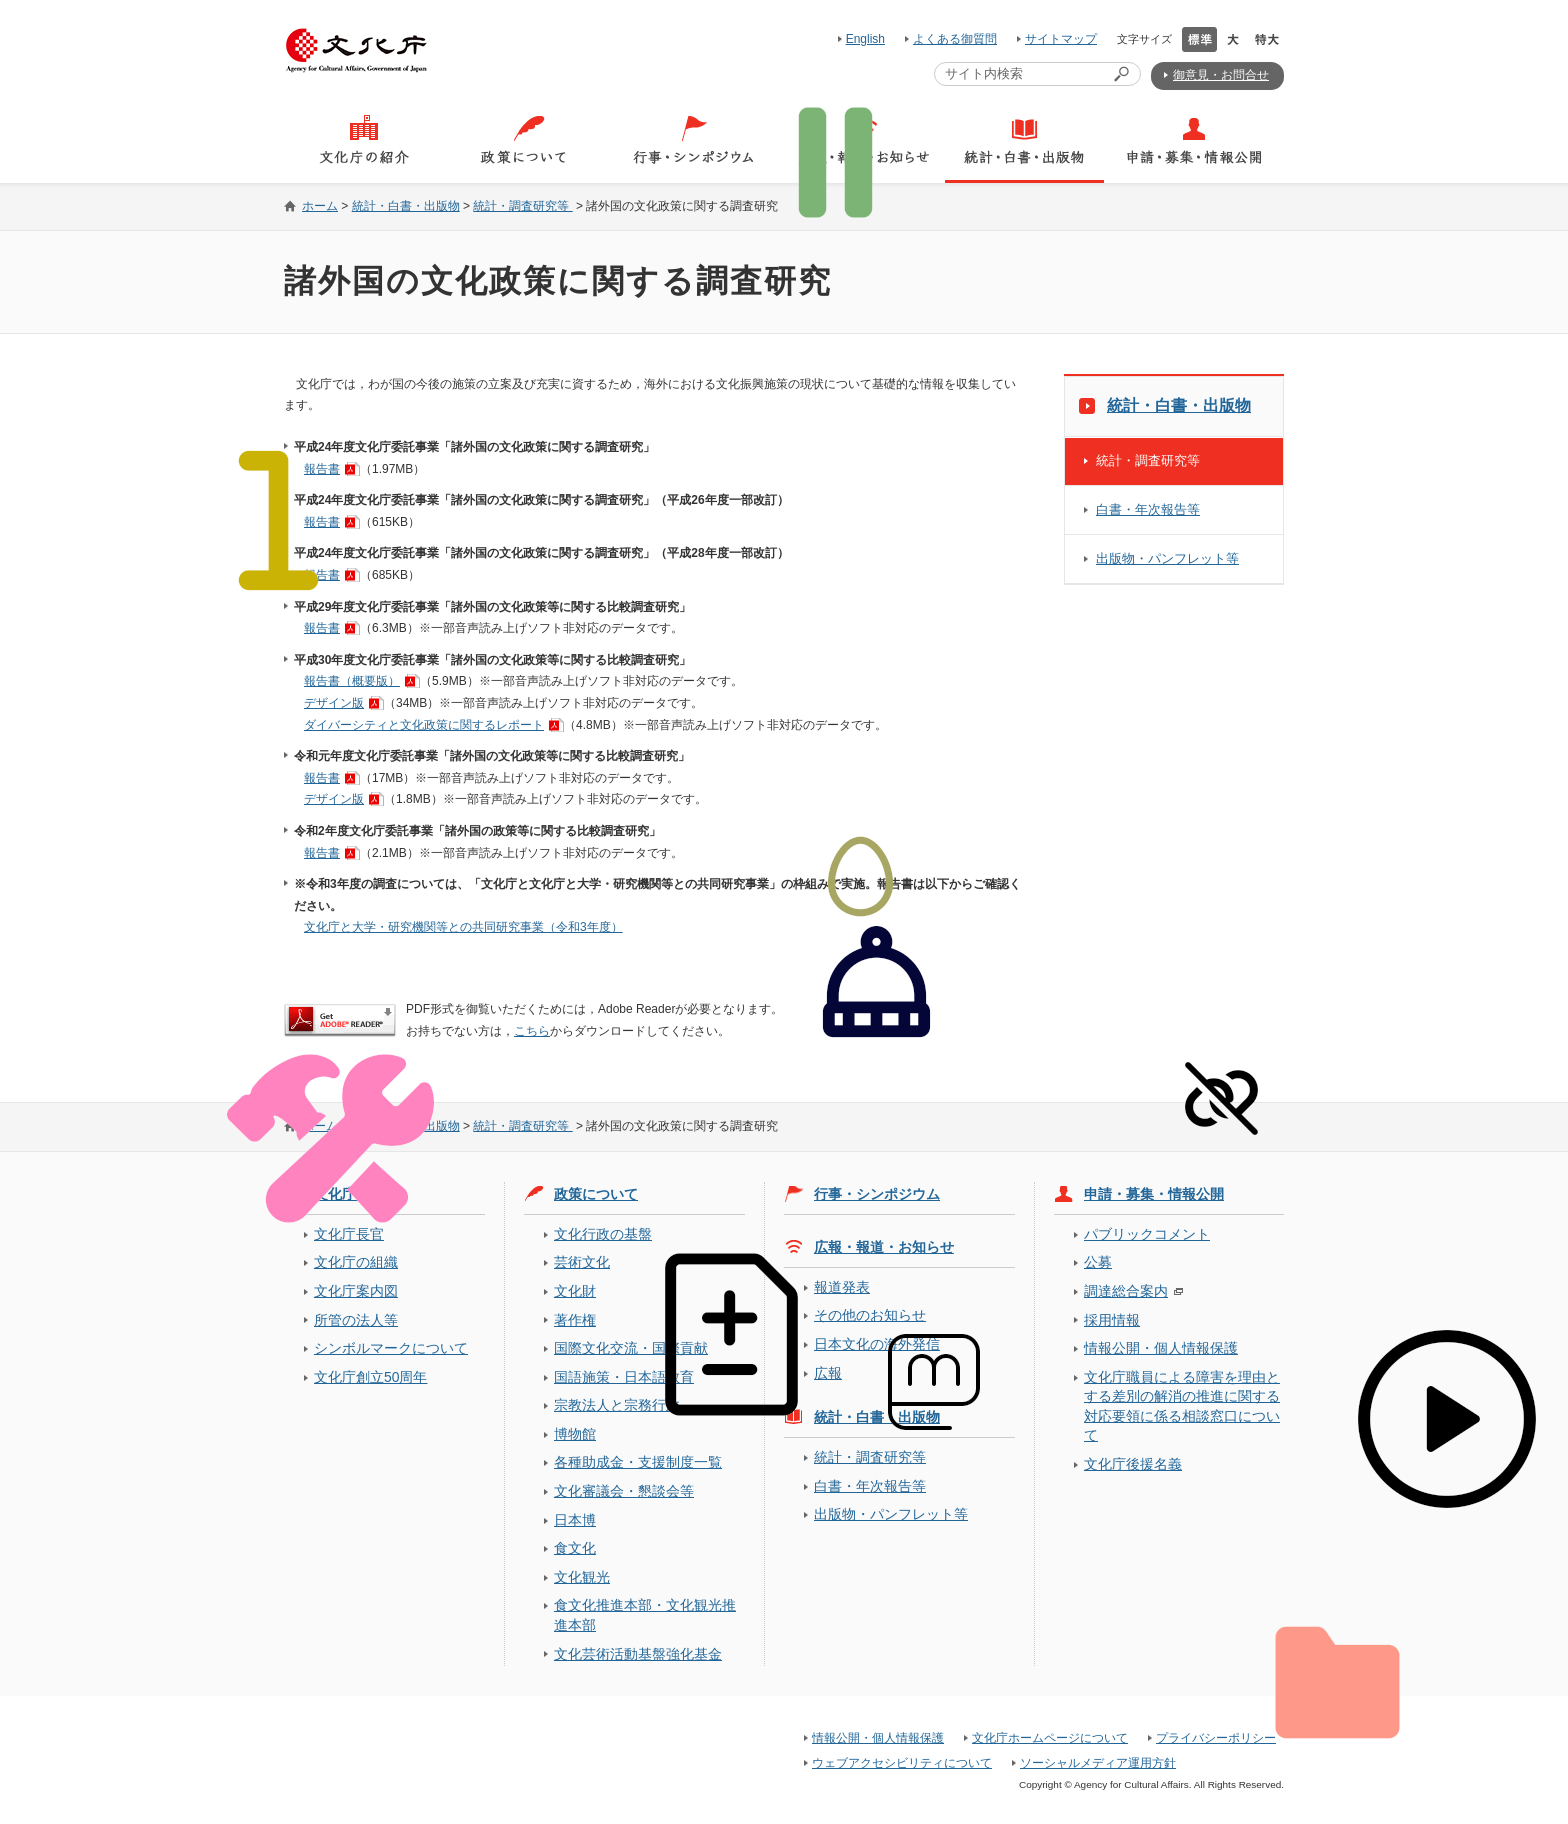 The height and width of the screenshot is (1824, 1568). What do you see at coordinates (860, 876) in the screenshot?
I see `indicates breakfast or food-related content` at bounding box center [860, 876].